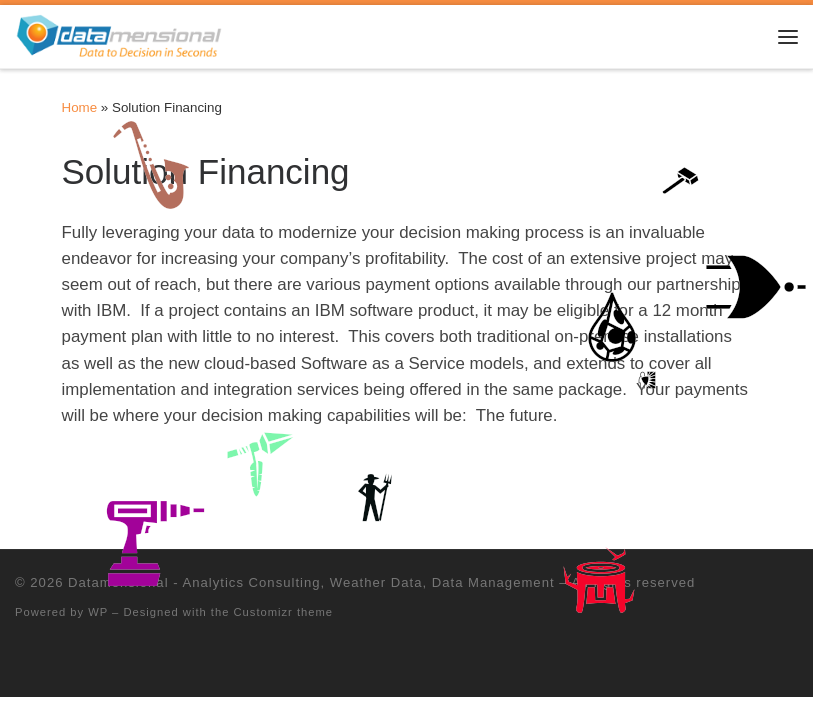 This screenshot has height=720, width=813. What do you see at coordinates (647, 380) in the screenshot?
I see `activate protective shield or barrier` at bounding box center [647, 380].